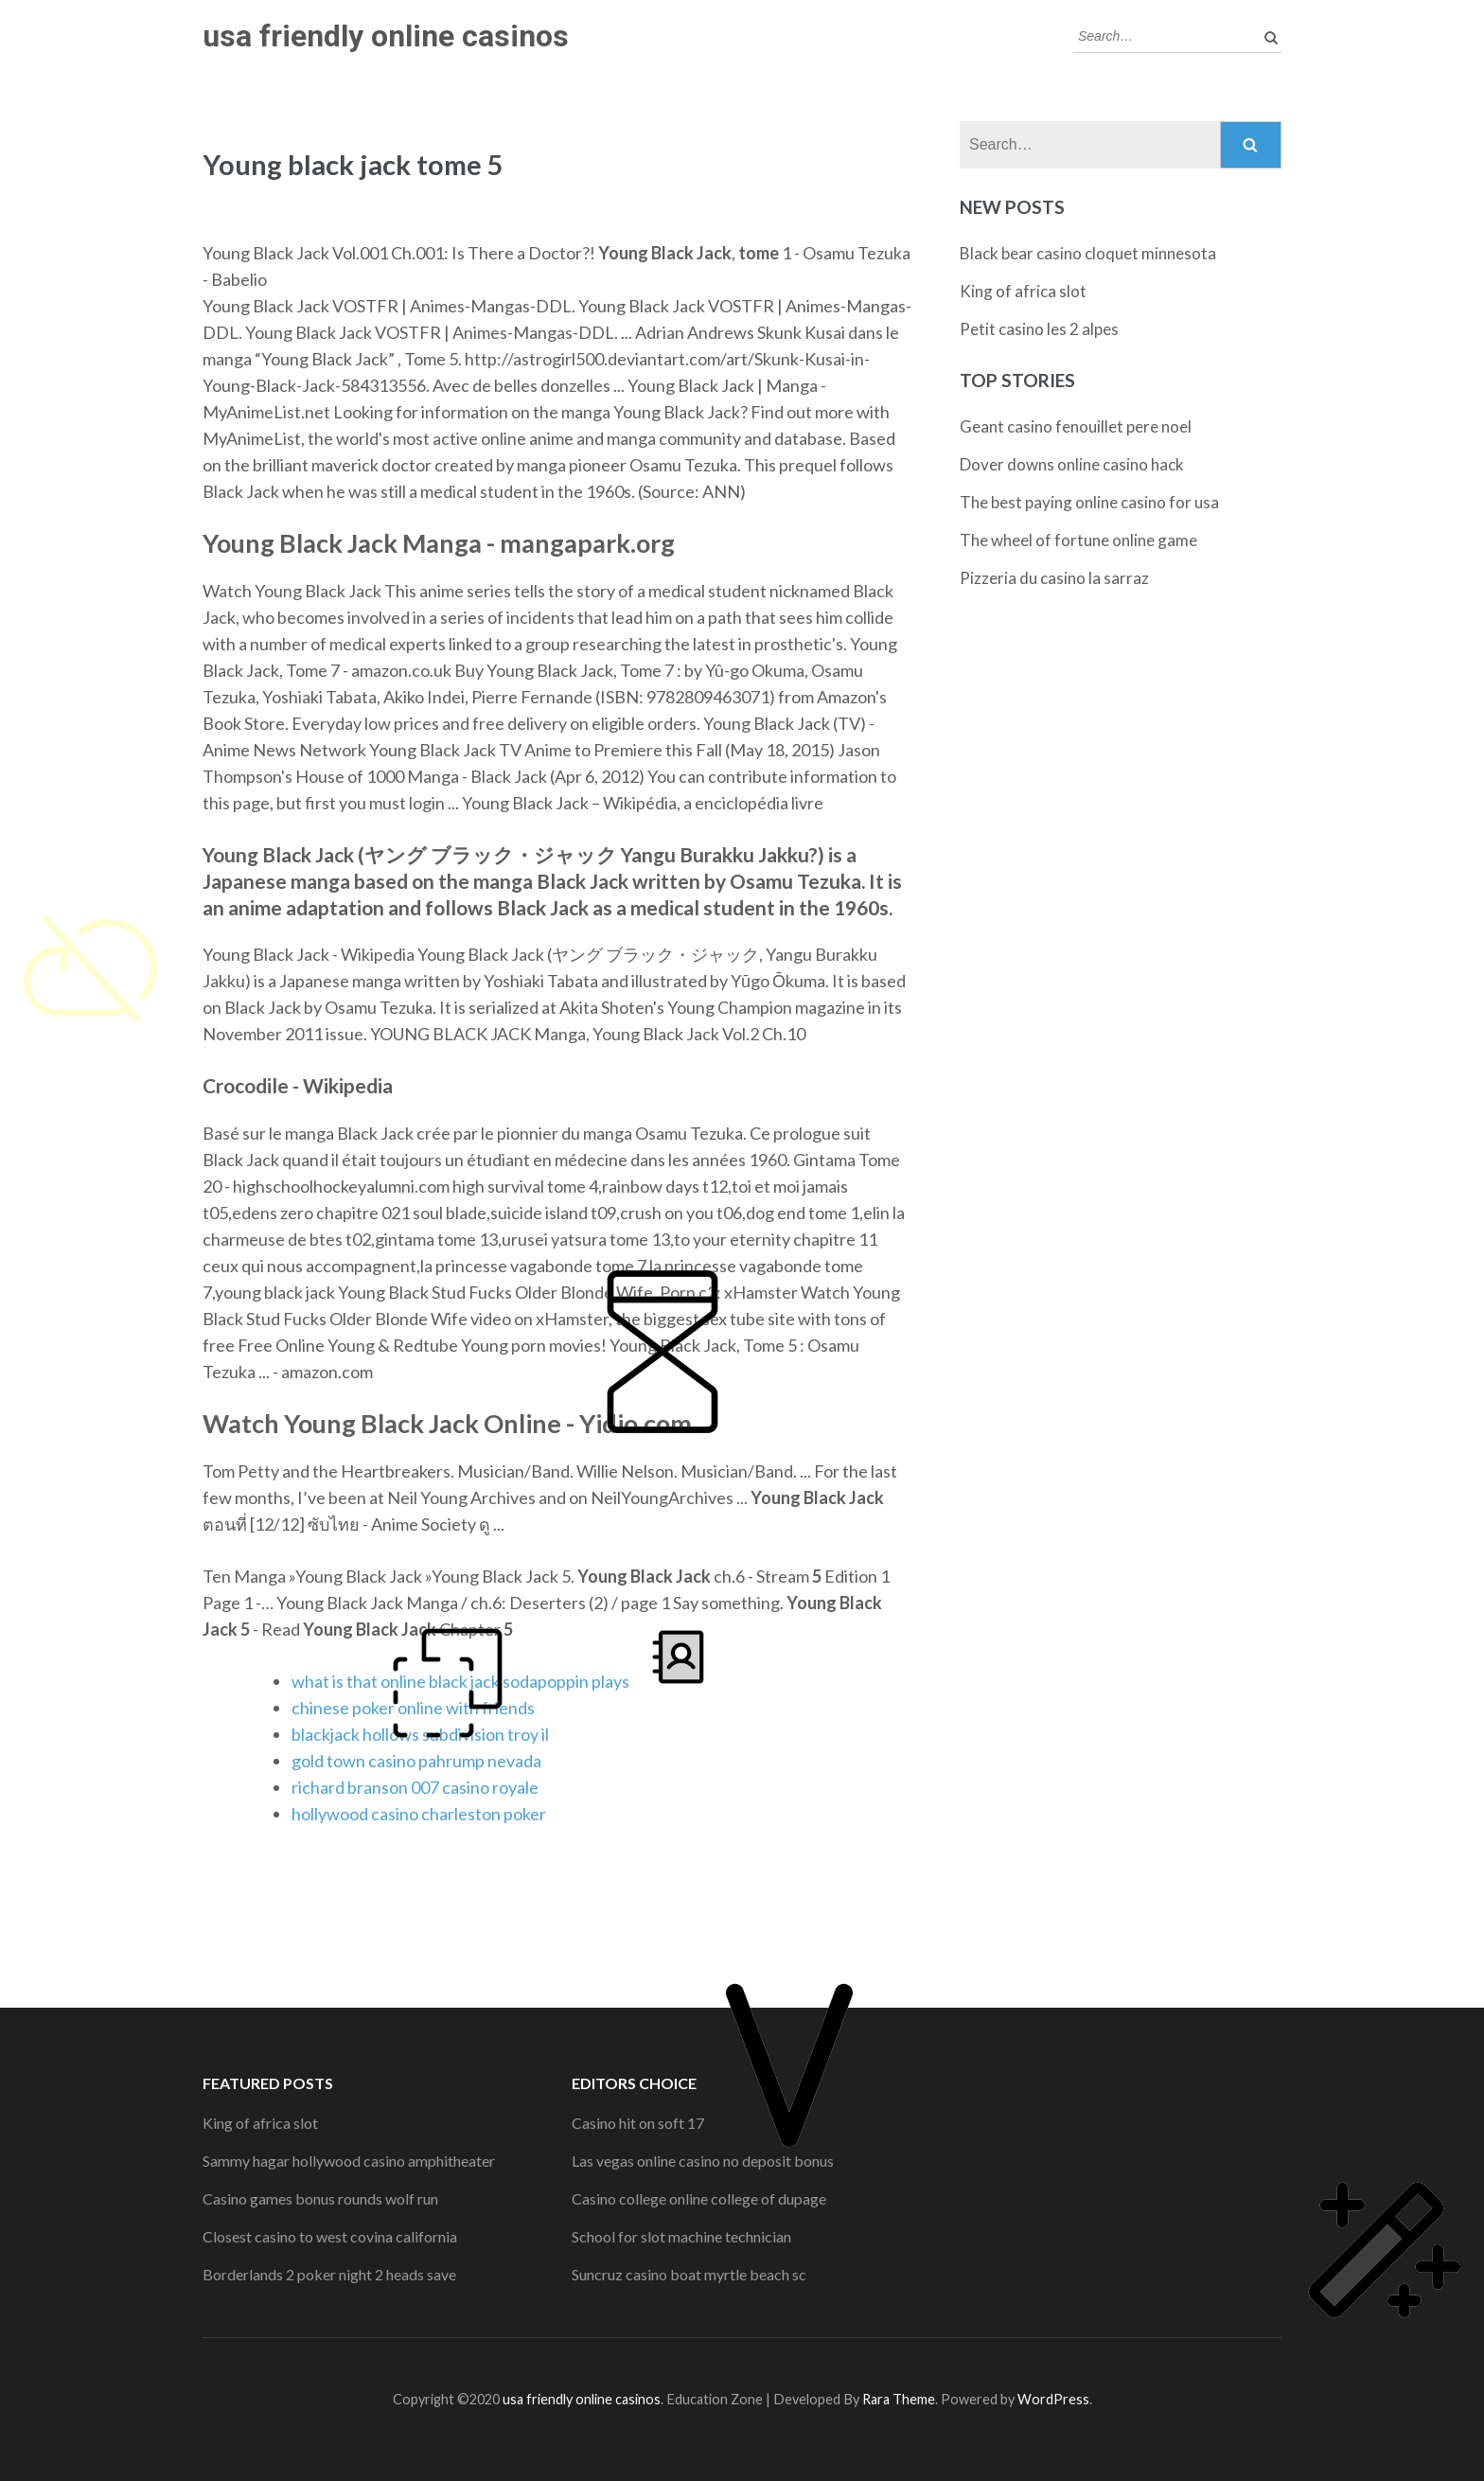 This screenshot has width=1484, height=2481. Describe the element at coordinates (789, 2065) in the screenshot. I see `indicates items starting with the letter V` at that location.